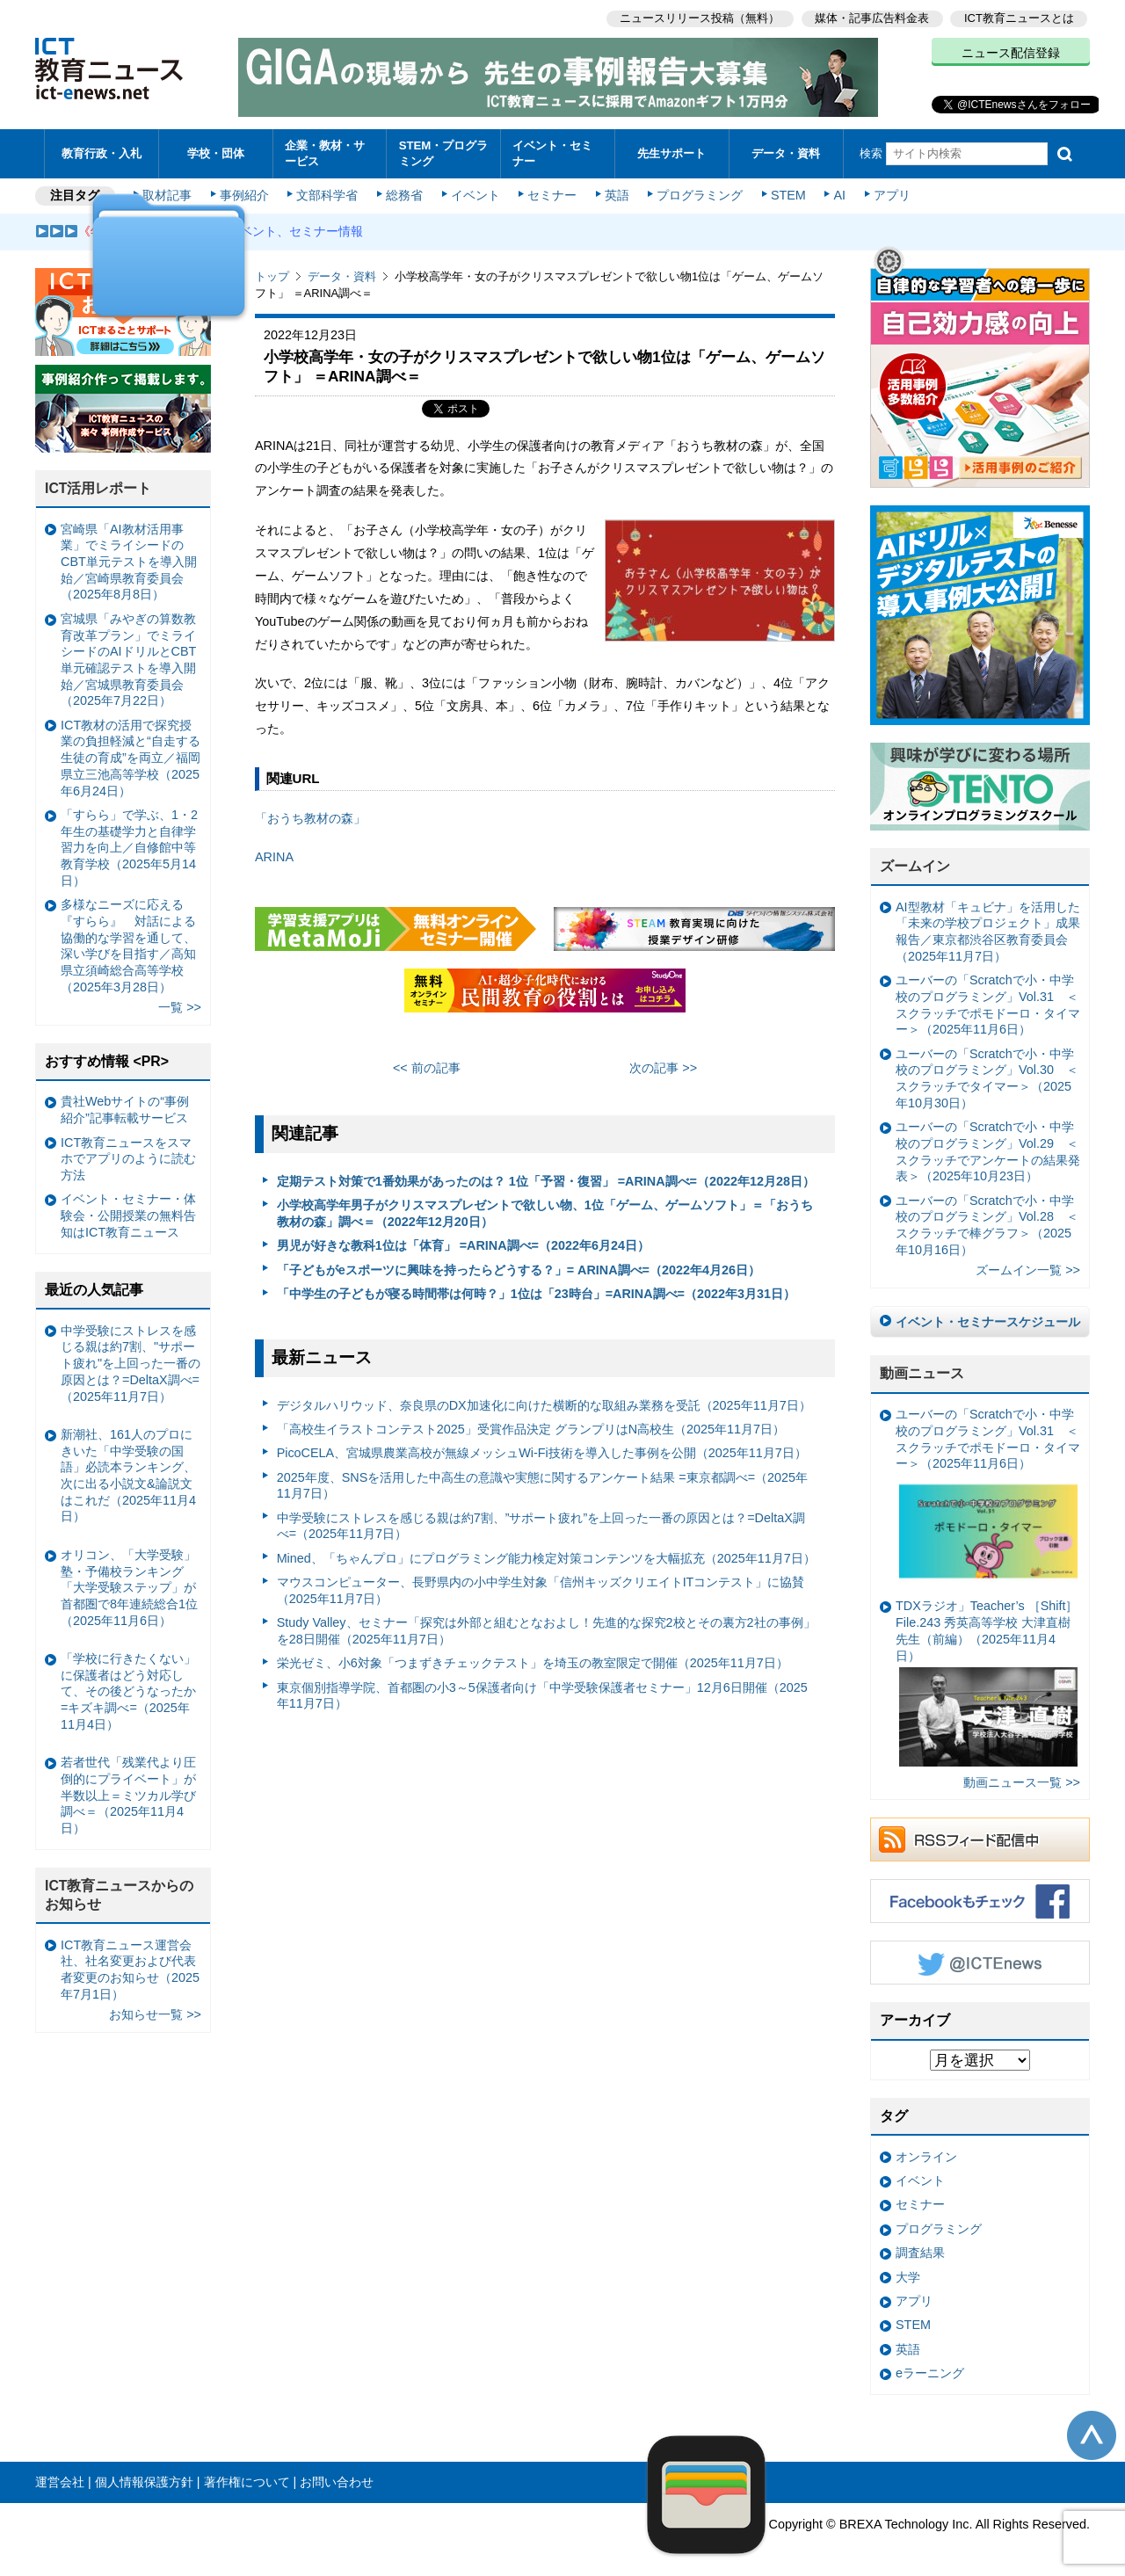 The image size is (1125, 2576). I want to click on access wallet and payment settings, so click(706, 2494).